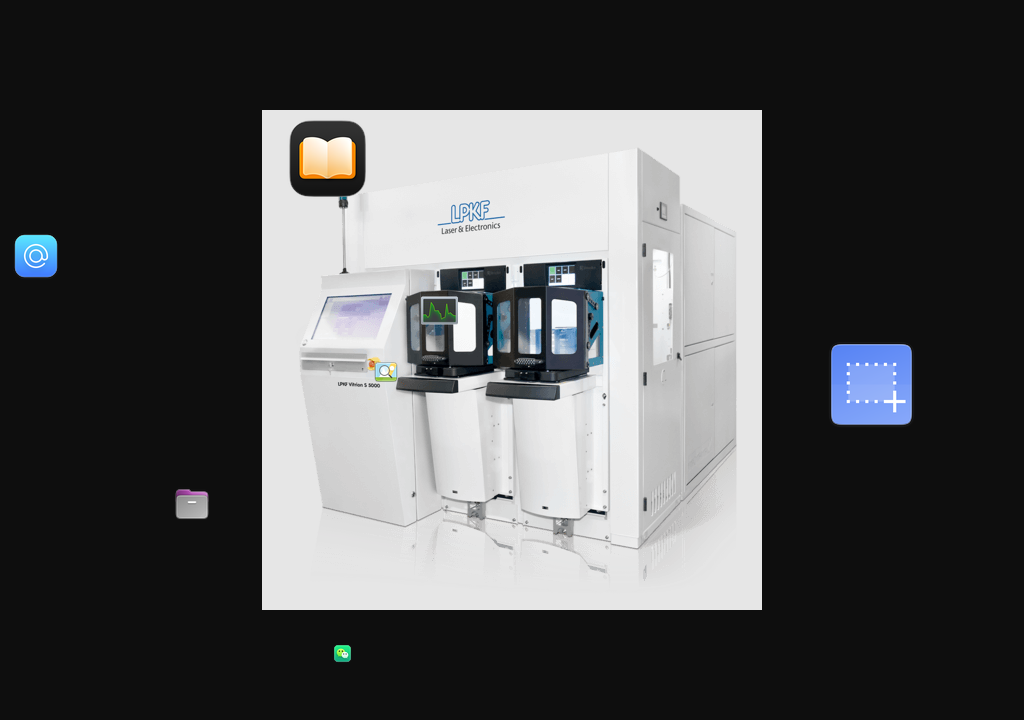 This screenshot has width=1024, height=720. What do you see at coordinates (386, 372) in the screenshot?
I see `open image viewer application` at bounding box center [386, 372].